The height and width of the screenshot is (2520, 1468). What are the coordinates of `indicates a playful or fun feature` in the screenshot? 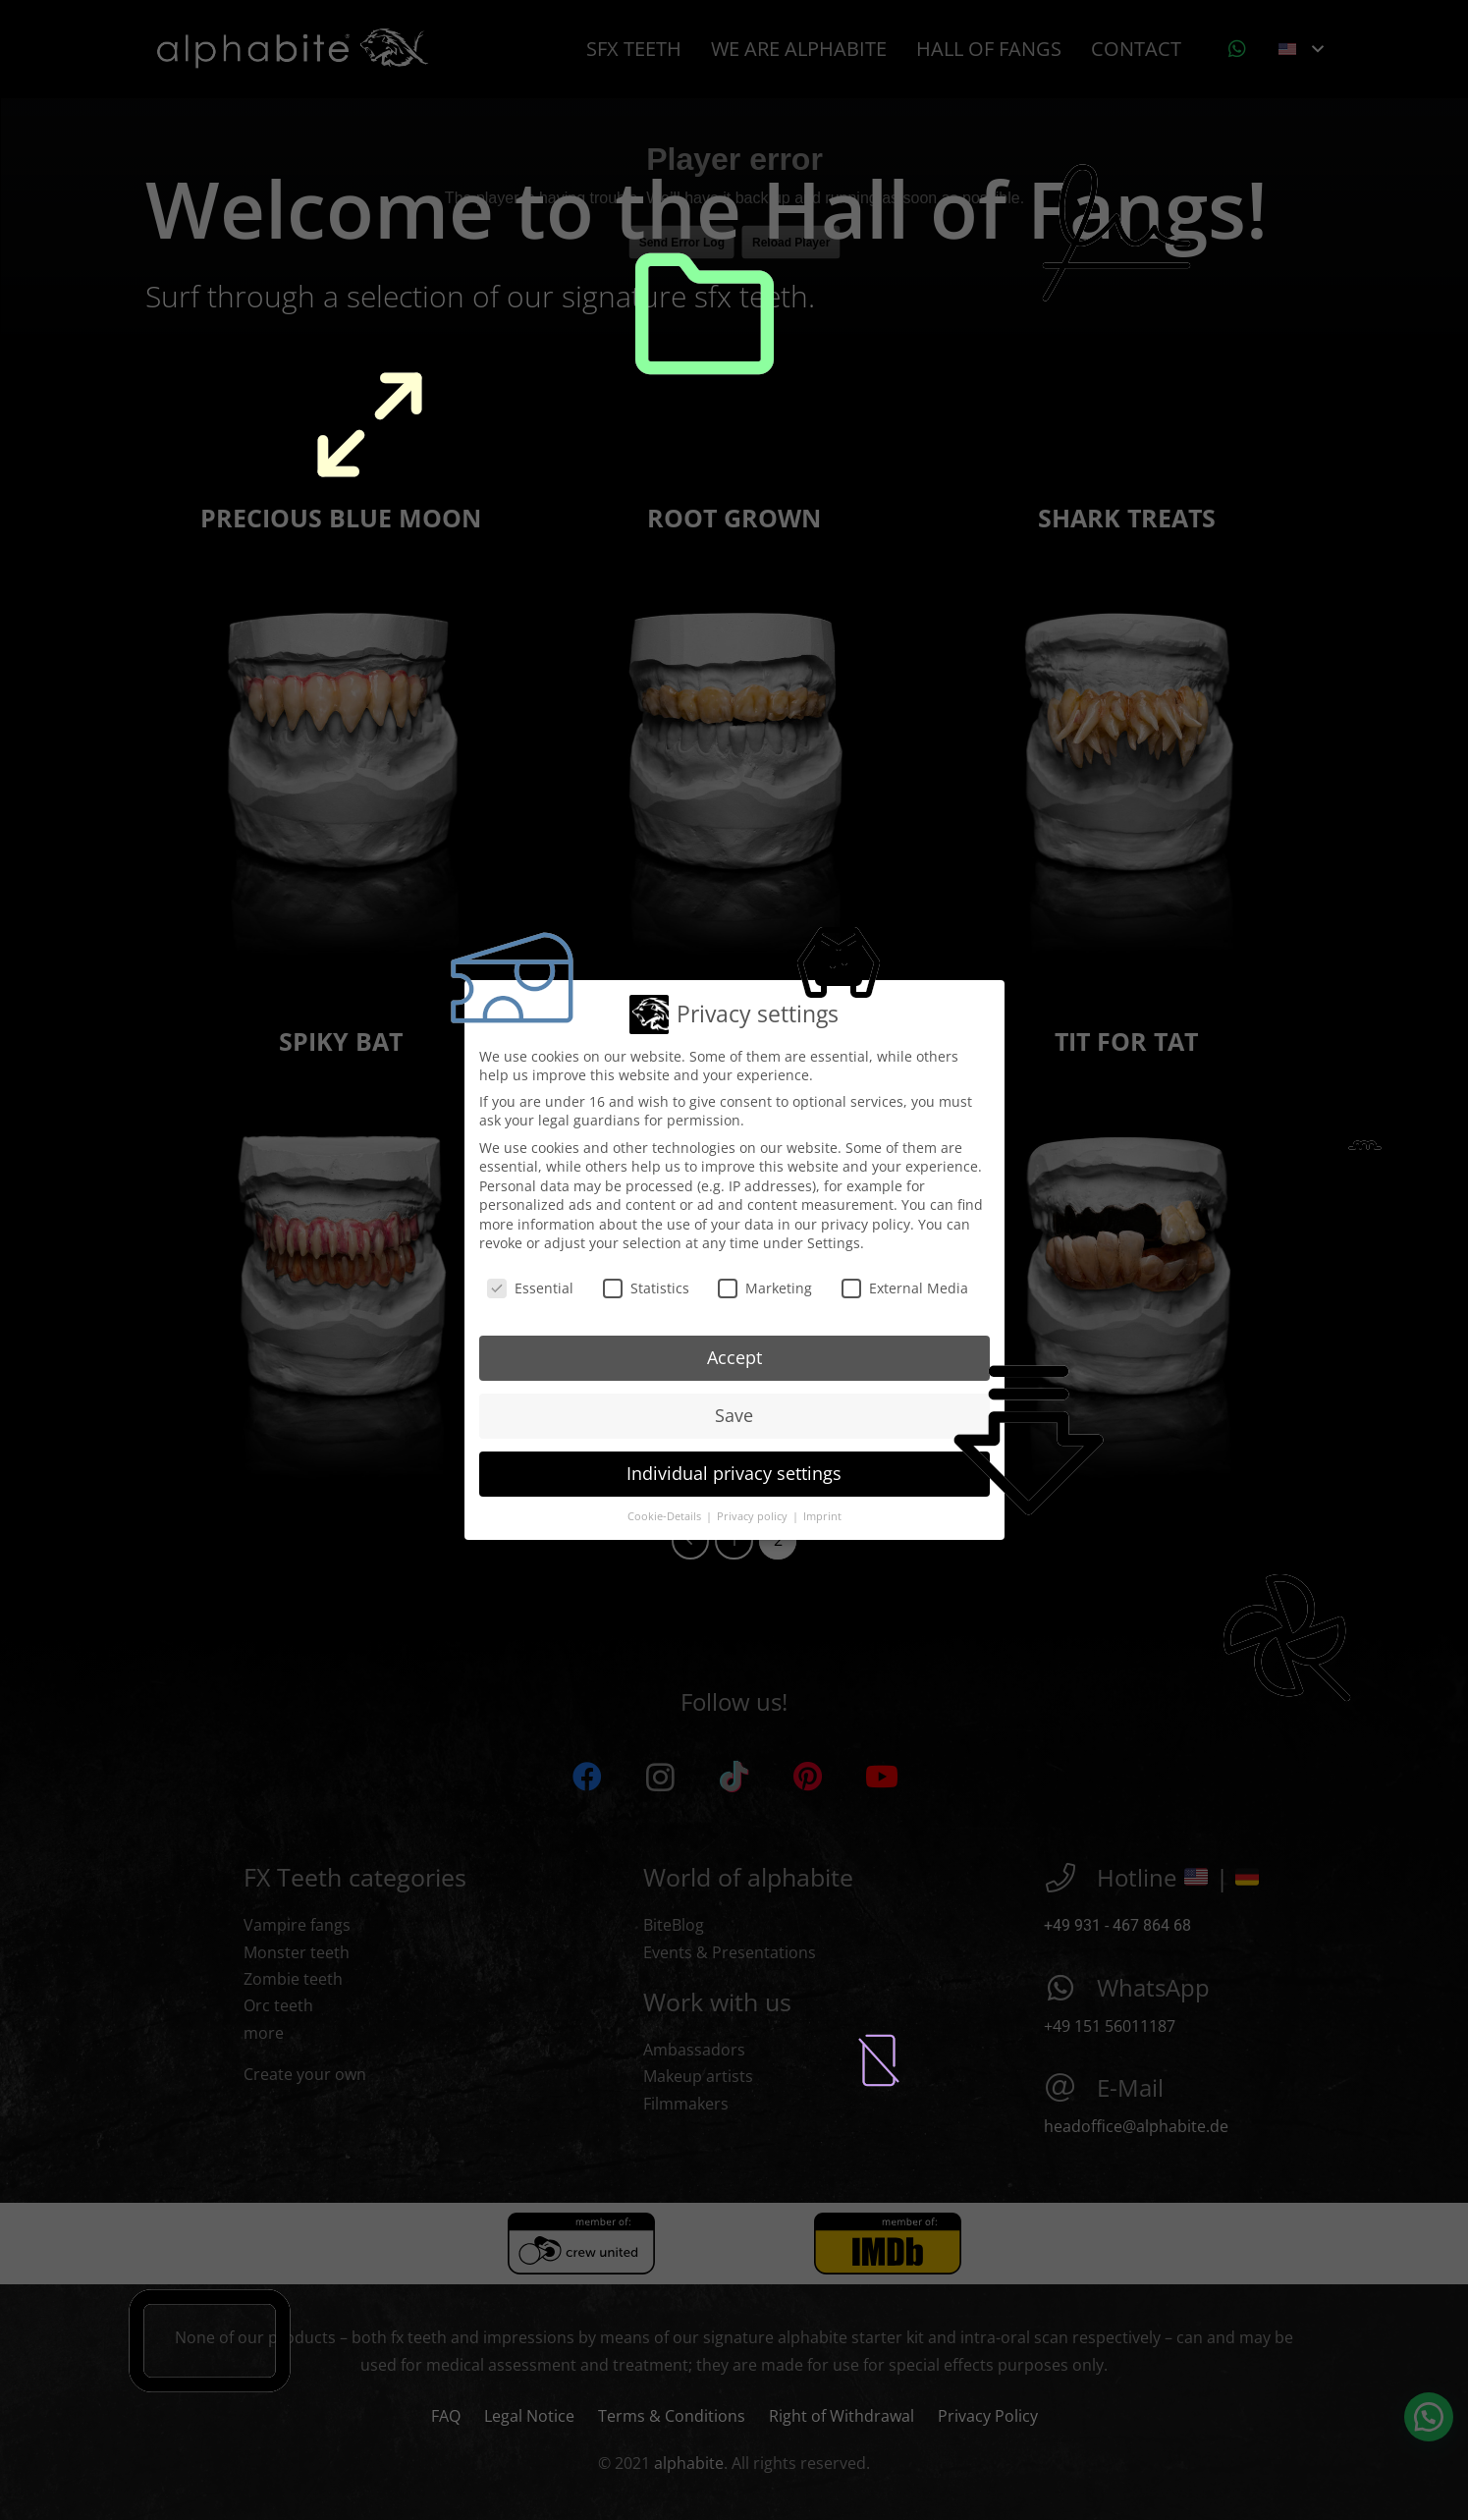 It's located at (1289, 1640).